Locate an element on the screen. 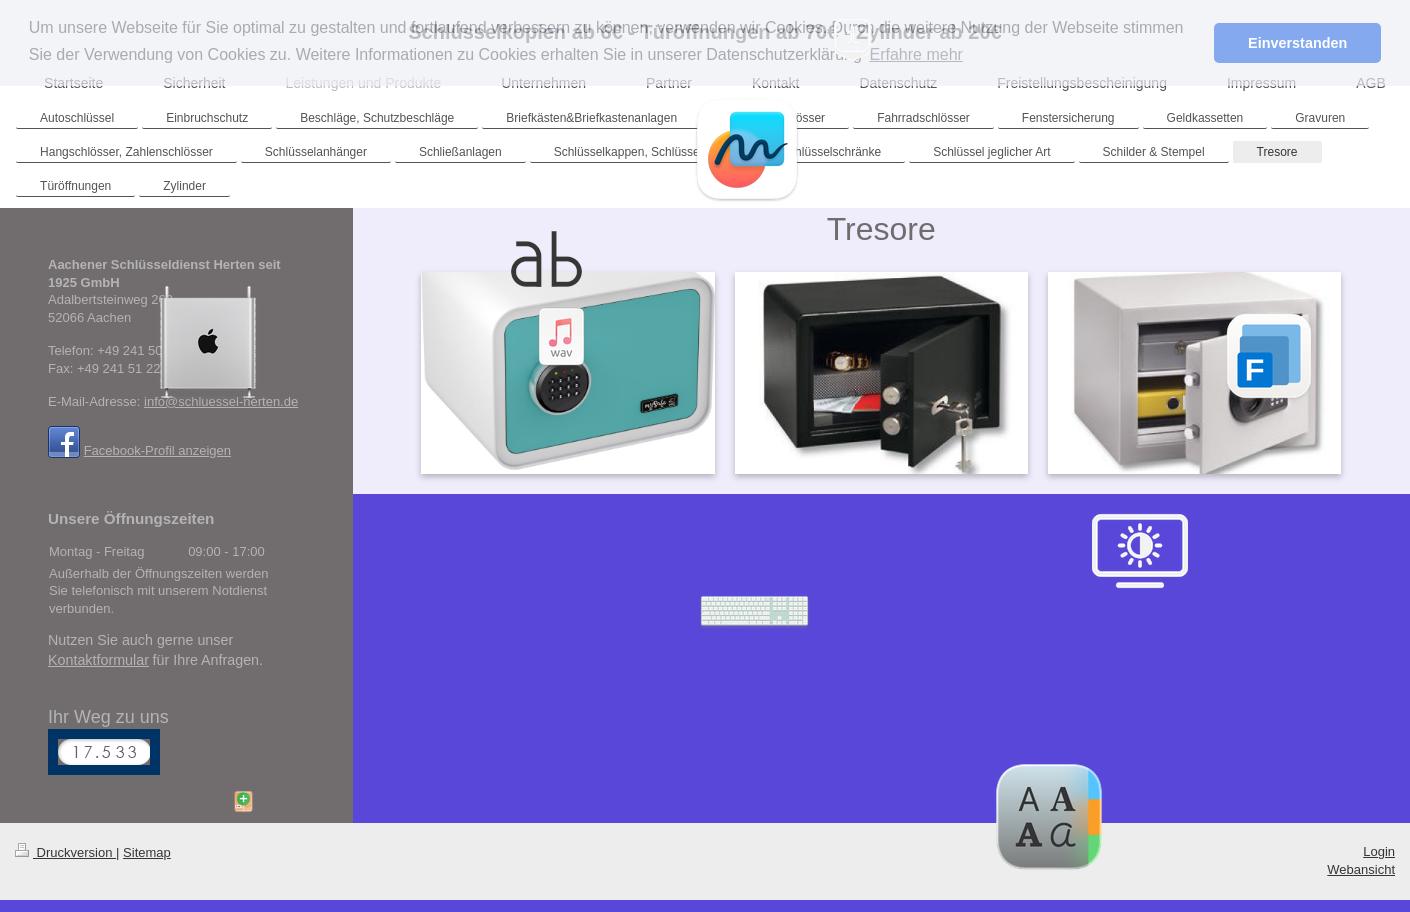 This screenshot has height=912, width=1410. add or install a new software package is located at coordinates (243, 801).